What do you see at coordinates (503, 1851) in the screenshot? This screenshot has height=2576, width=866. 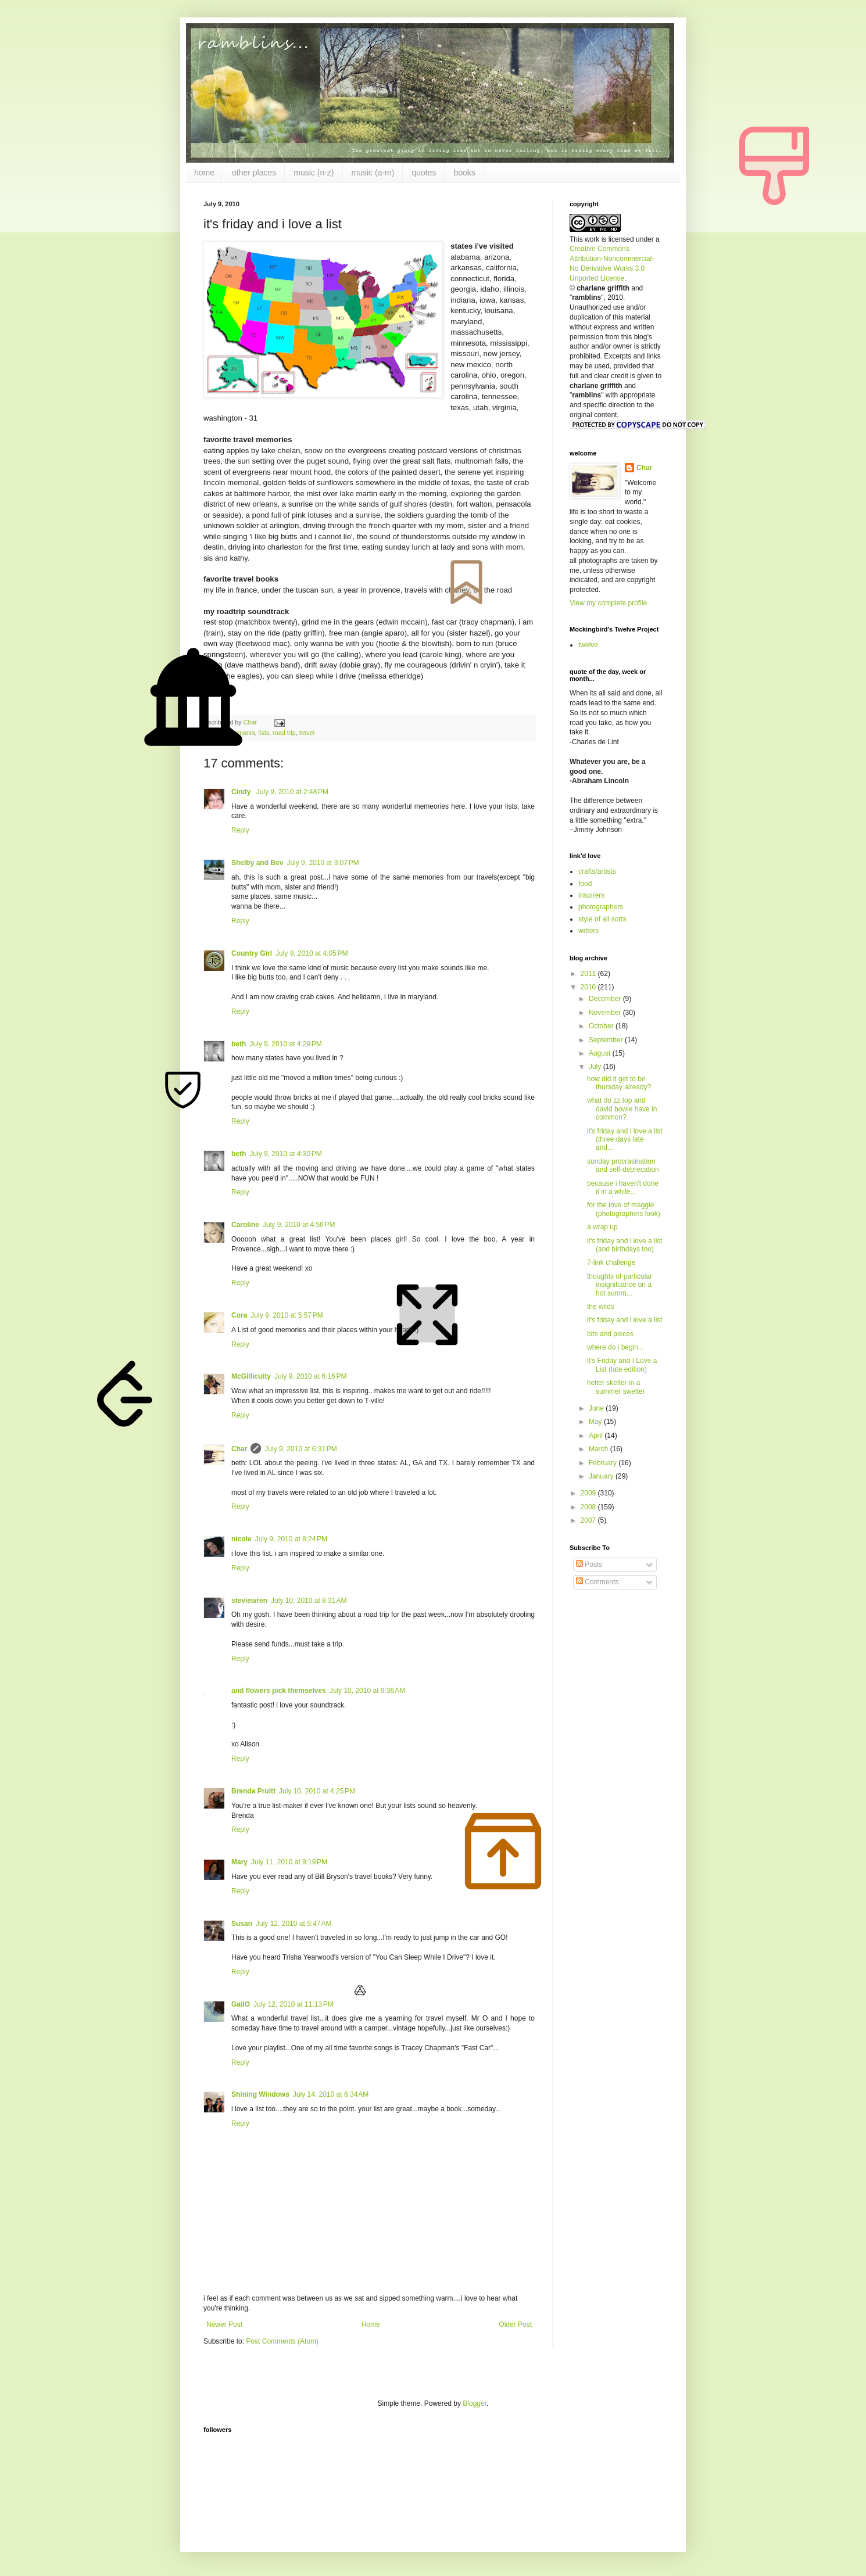 I see `upload to storage or cloud` at bounding box center [503, 1851].